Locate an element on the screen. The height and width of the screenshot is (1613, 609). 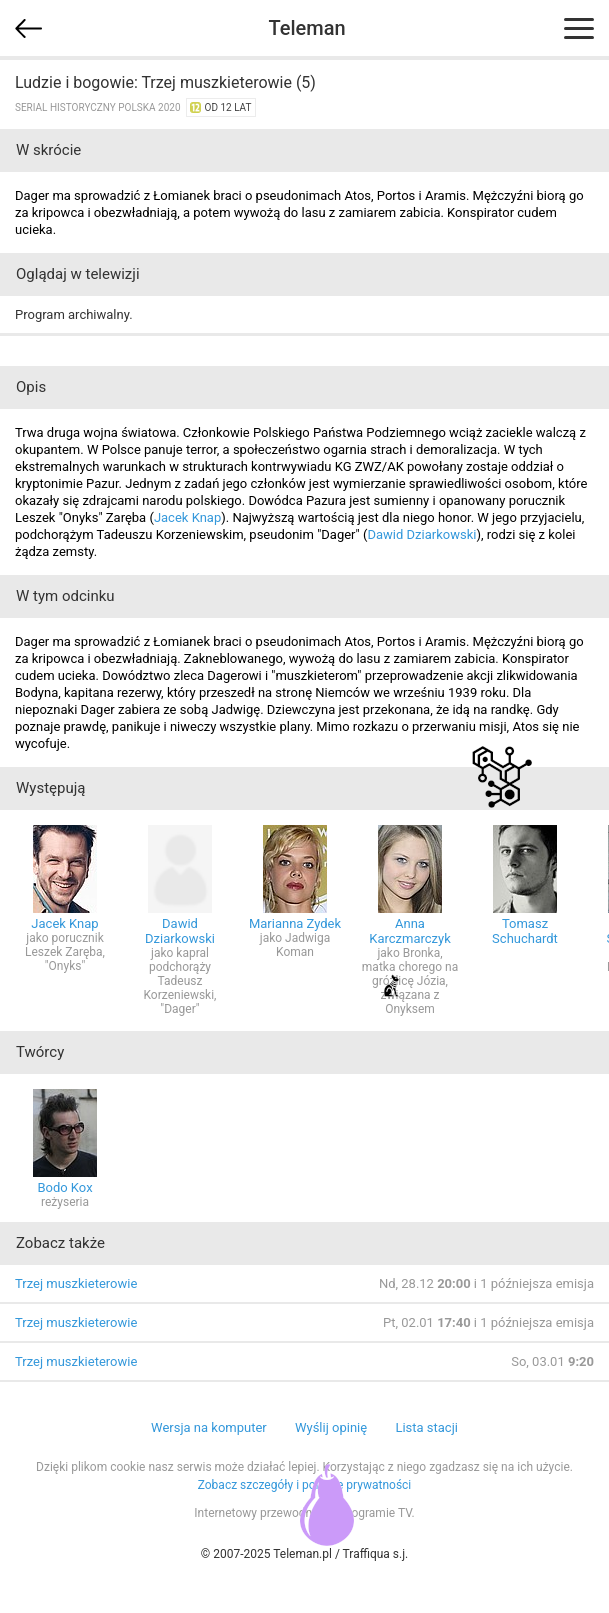
select pear as your game fruit or character is located at coordinates (327, 1505).